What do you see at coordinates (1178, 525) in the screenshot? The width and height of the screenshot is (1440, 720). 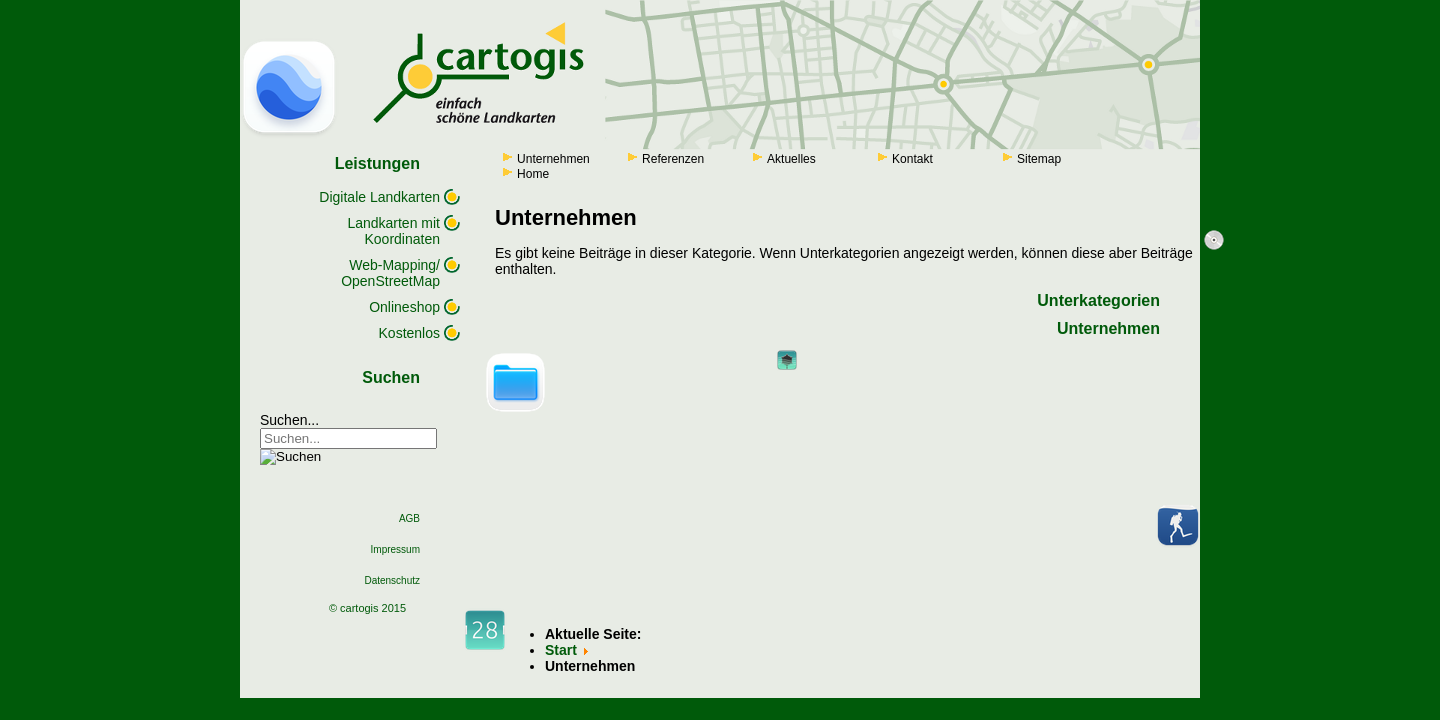 I see `open subsurface dive logging app` at bounding box center [1178, 525].